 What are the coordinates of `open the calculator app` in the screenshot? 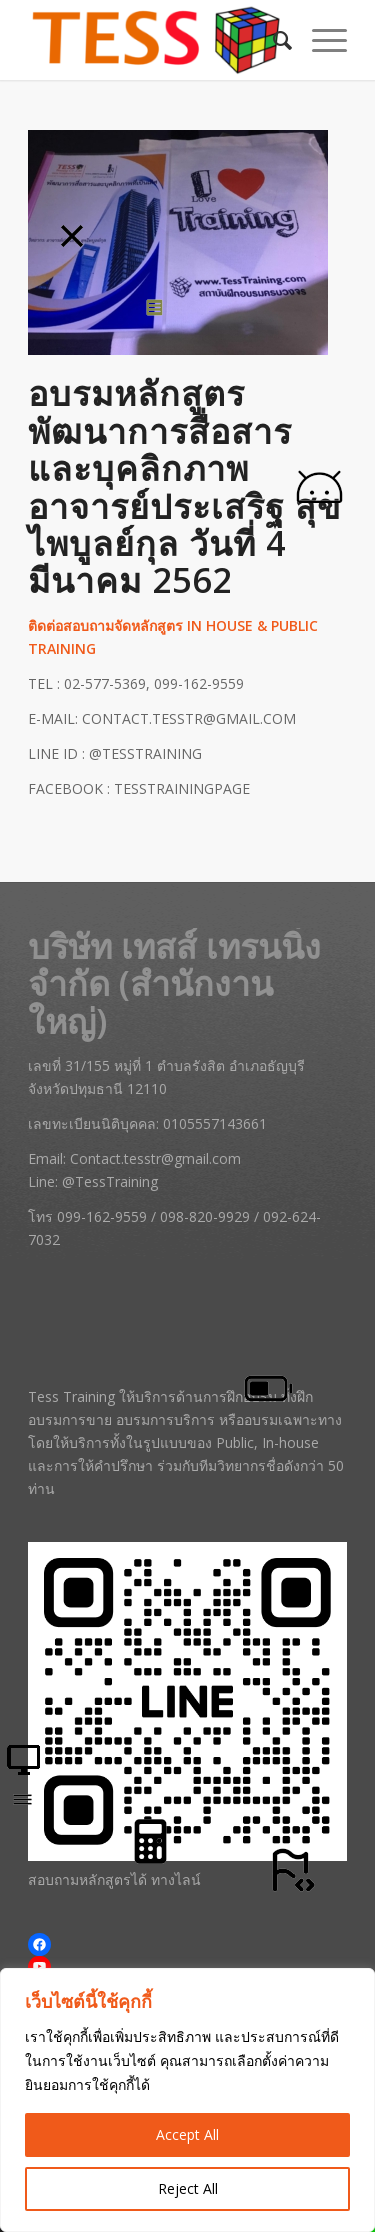 It's located at (150, 1841).